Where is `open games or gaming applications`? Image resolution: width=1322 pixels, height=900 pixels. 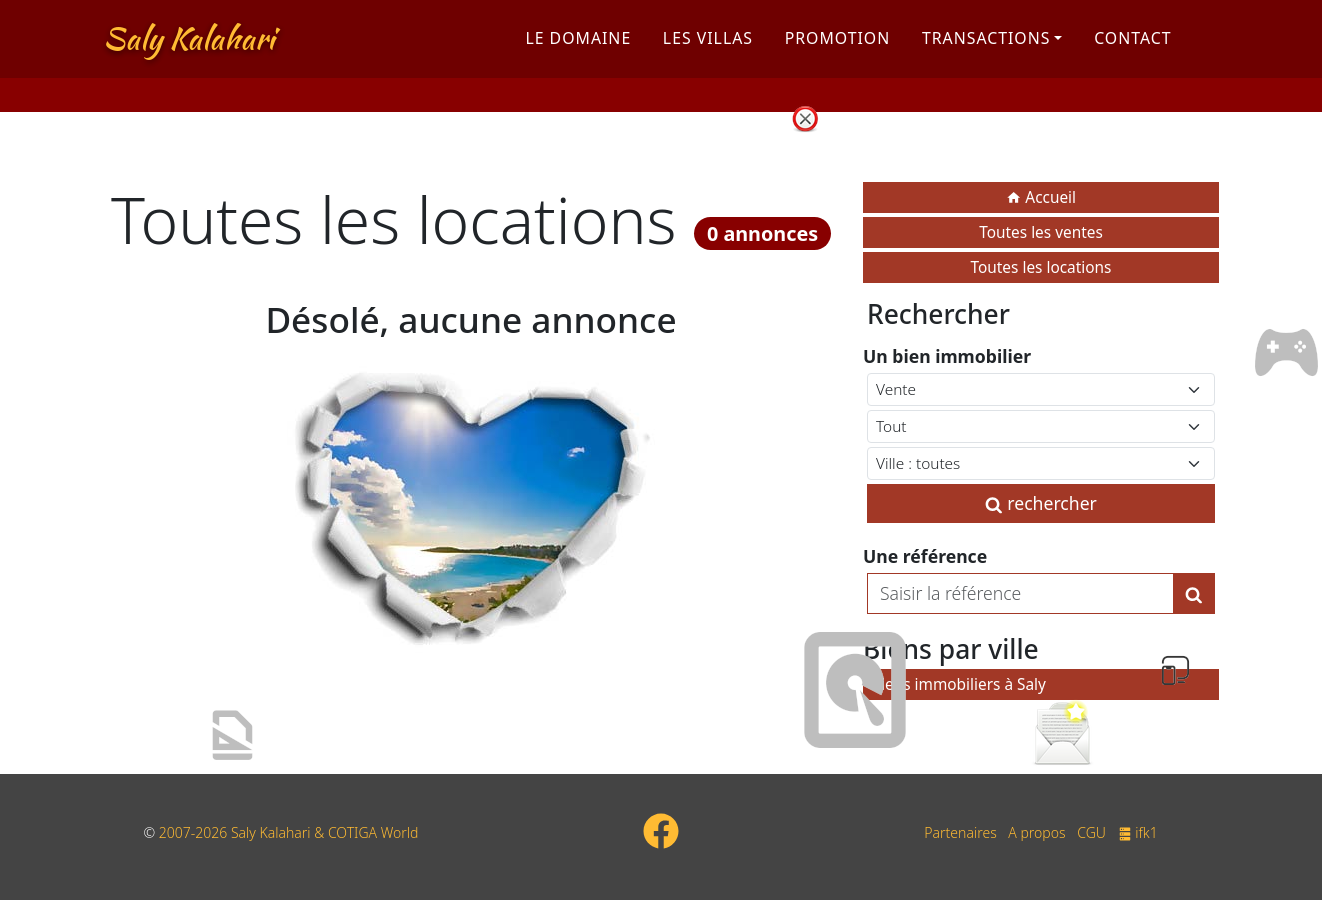
open games or gaming applications is located at coordinates (1286, 352).